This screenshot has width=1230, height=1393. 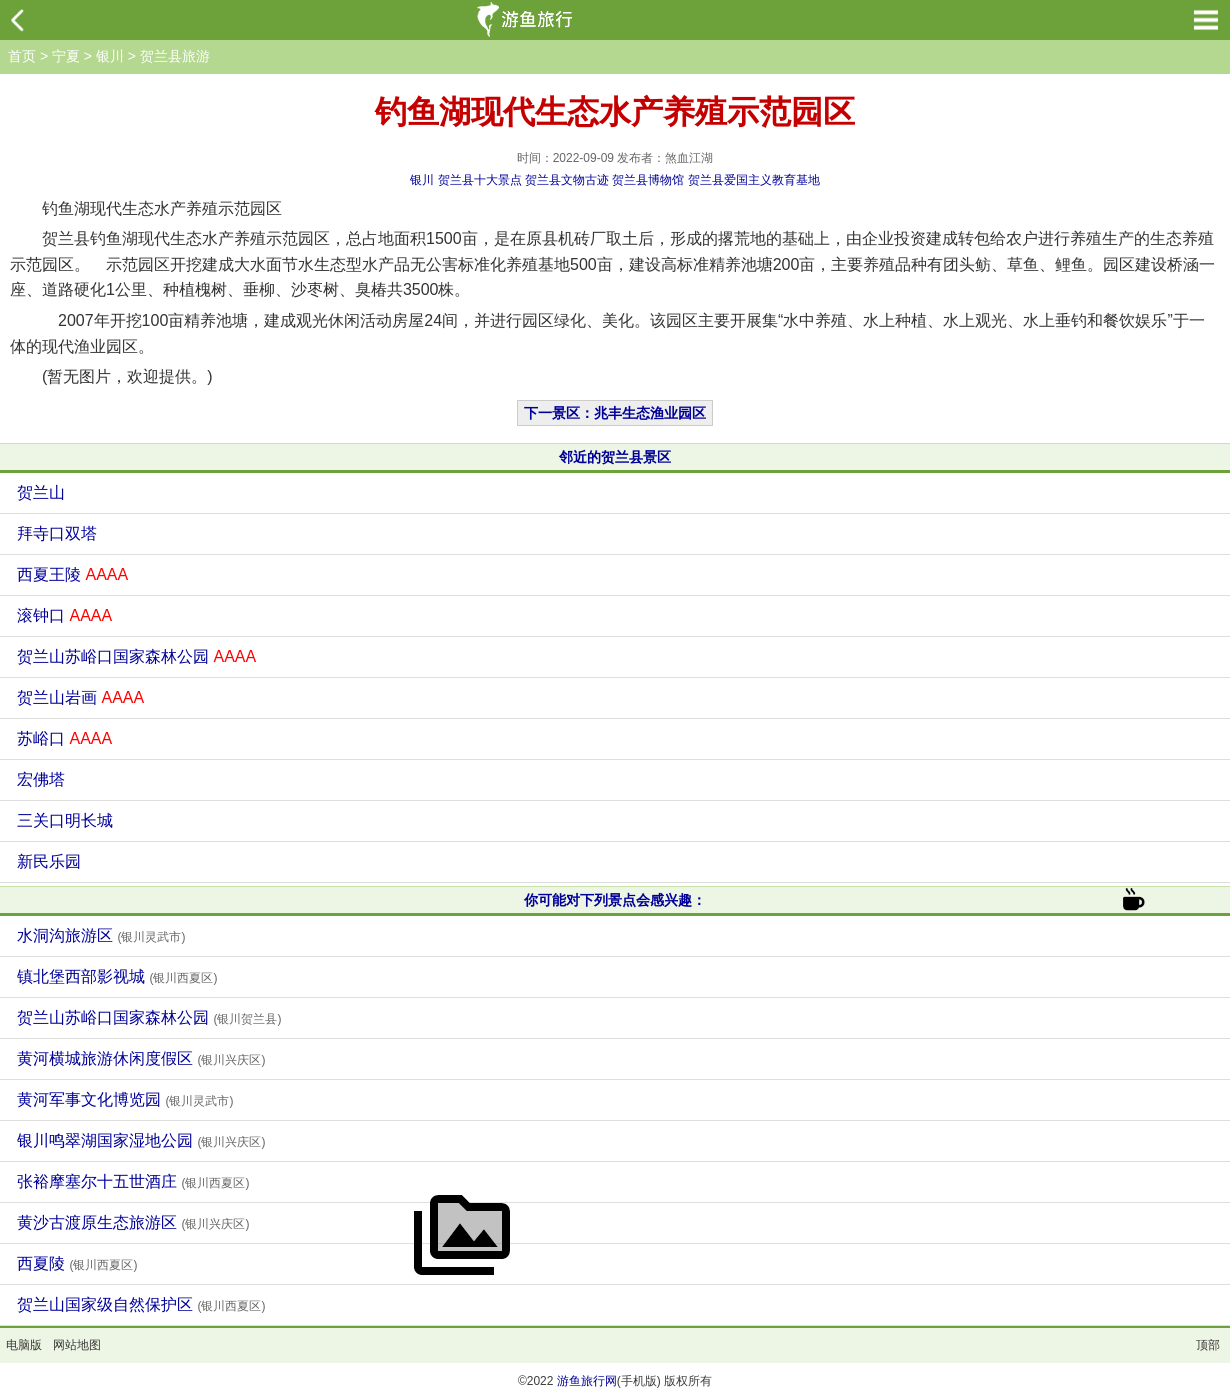 I want to click on access your photo and media library, so click(x=462, y=1235).